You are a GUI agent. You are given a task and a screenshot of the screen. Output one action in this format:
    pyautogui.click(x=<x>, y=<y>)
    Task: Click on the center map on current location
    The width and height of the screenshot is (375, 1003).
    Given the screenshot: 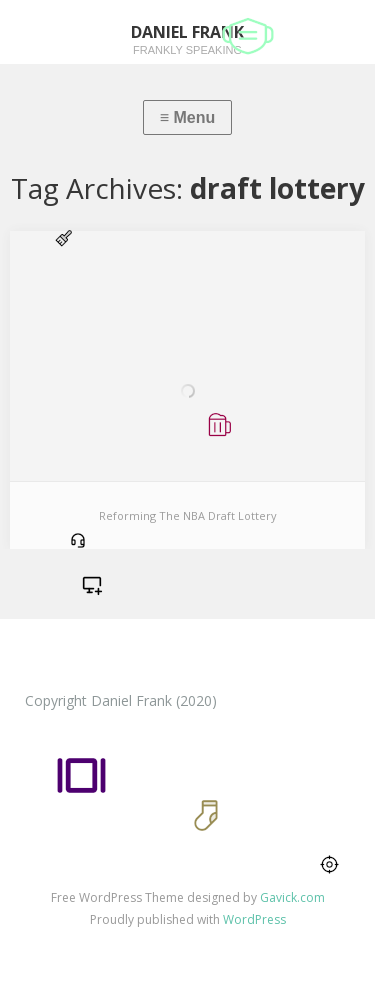 What is the action you would take?
    pyautogui.click(x=329, y=864)
    